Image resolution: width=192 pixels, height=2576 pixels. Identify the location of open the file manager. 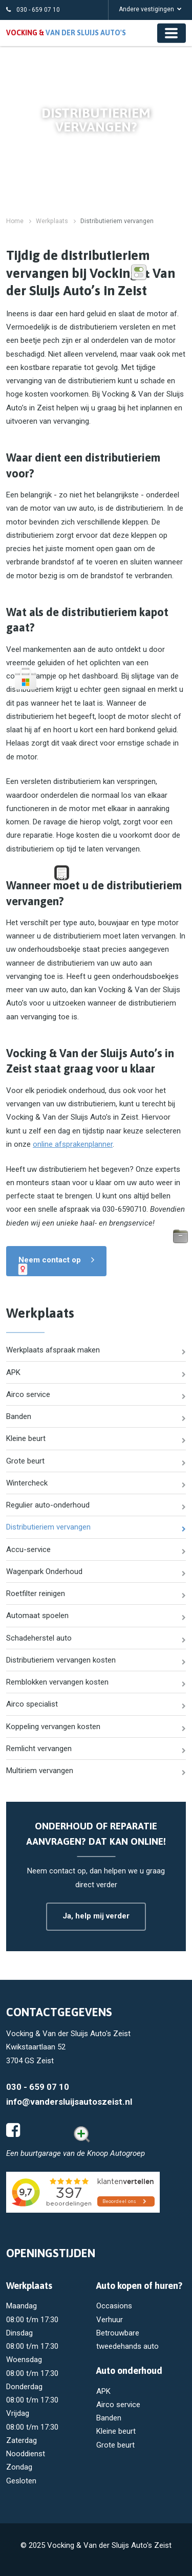
(180, 1236).